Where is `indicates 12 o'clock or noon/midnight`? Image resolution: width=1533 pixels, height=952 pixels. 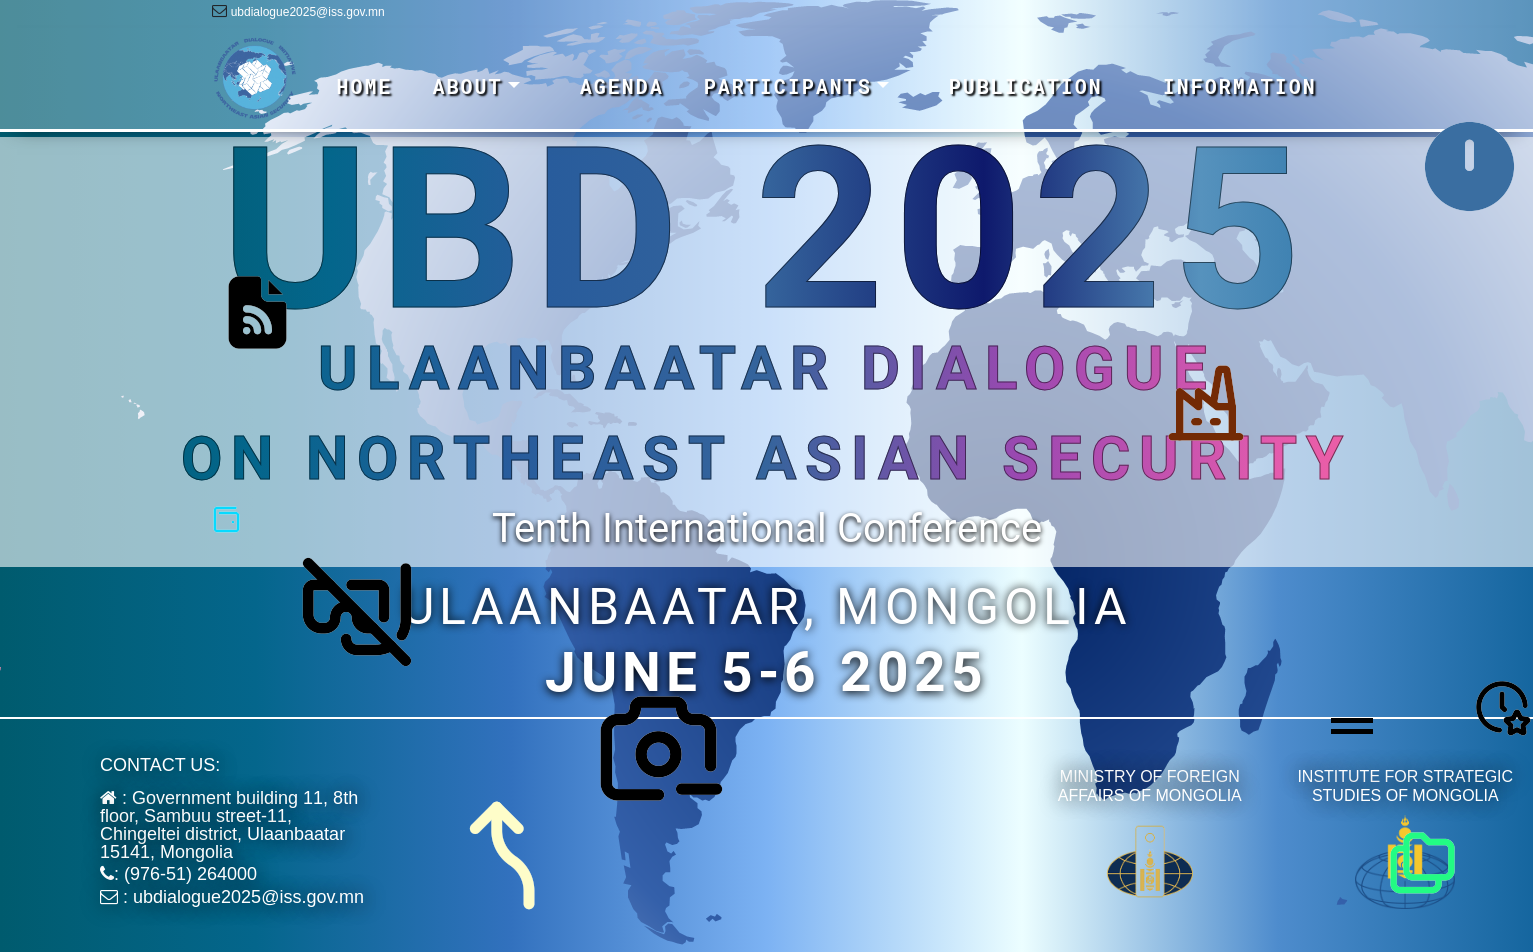
indicates 12 o'clock or noon/midnight is located at coordinates (1469, 166).